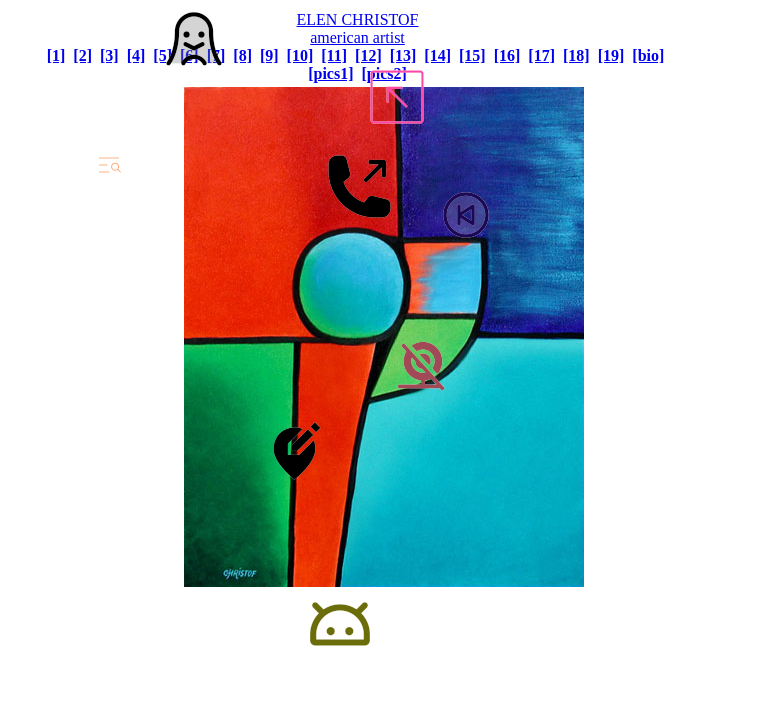 The height and width of the screenshot is (720, 768). I want to click on navigate to previous or parent section, so click(397, 97).